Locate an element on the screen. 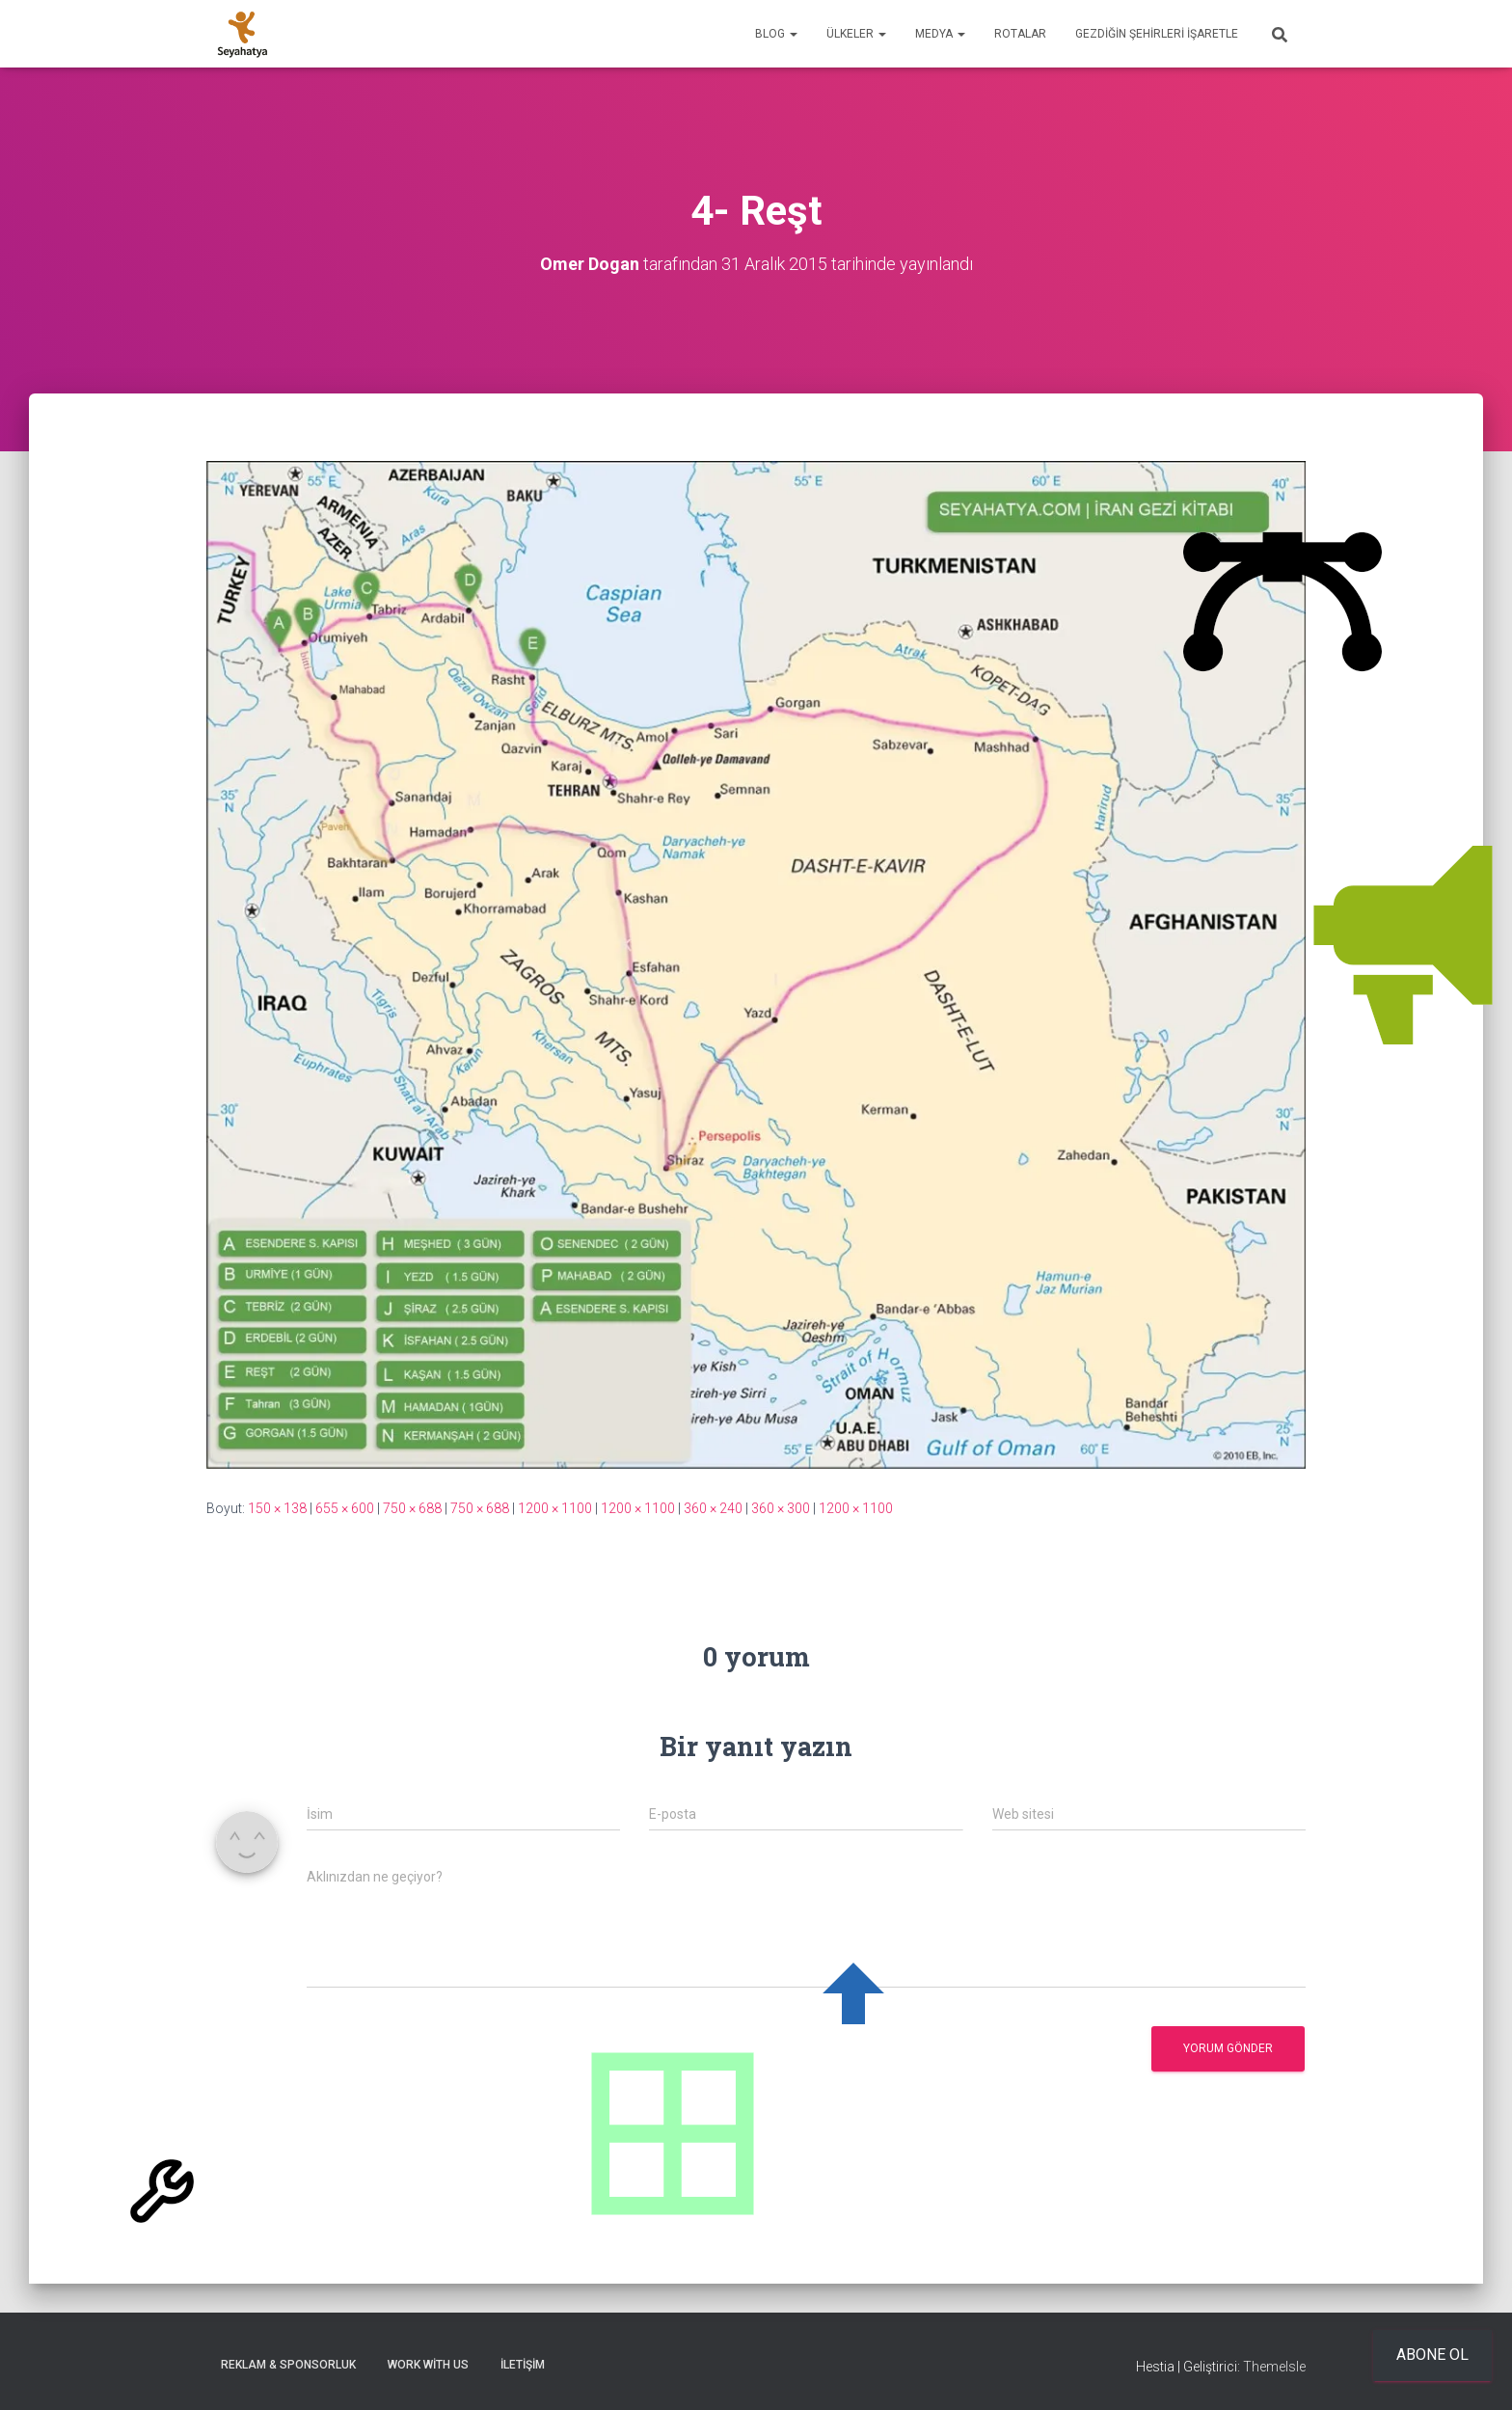  access settings or configuration options is located at coordinates (162, 2191).